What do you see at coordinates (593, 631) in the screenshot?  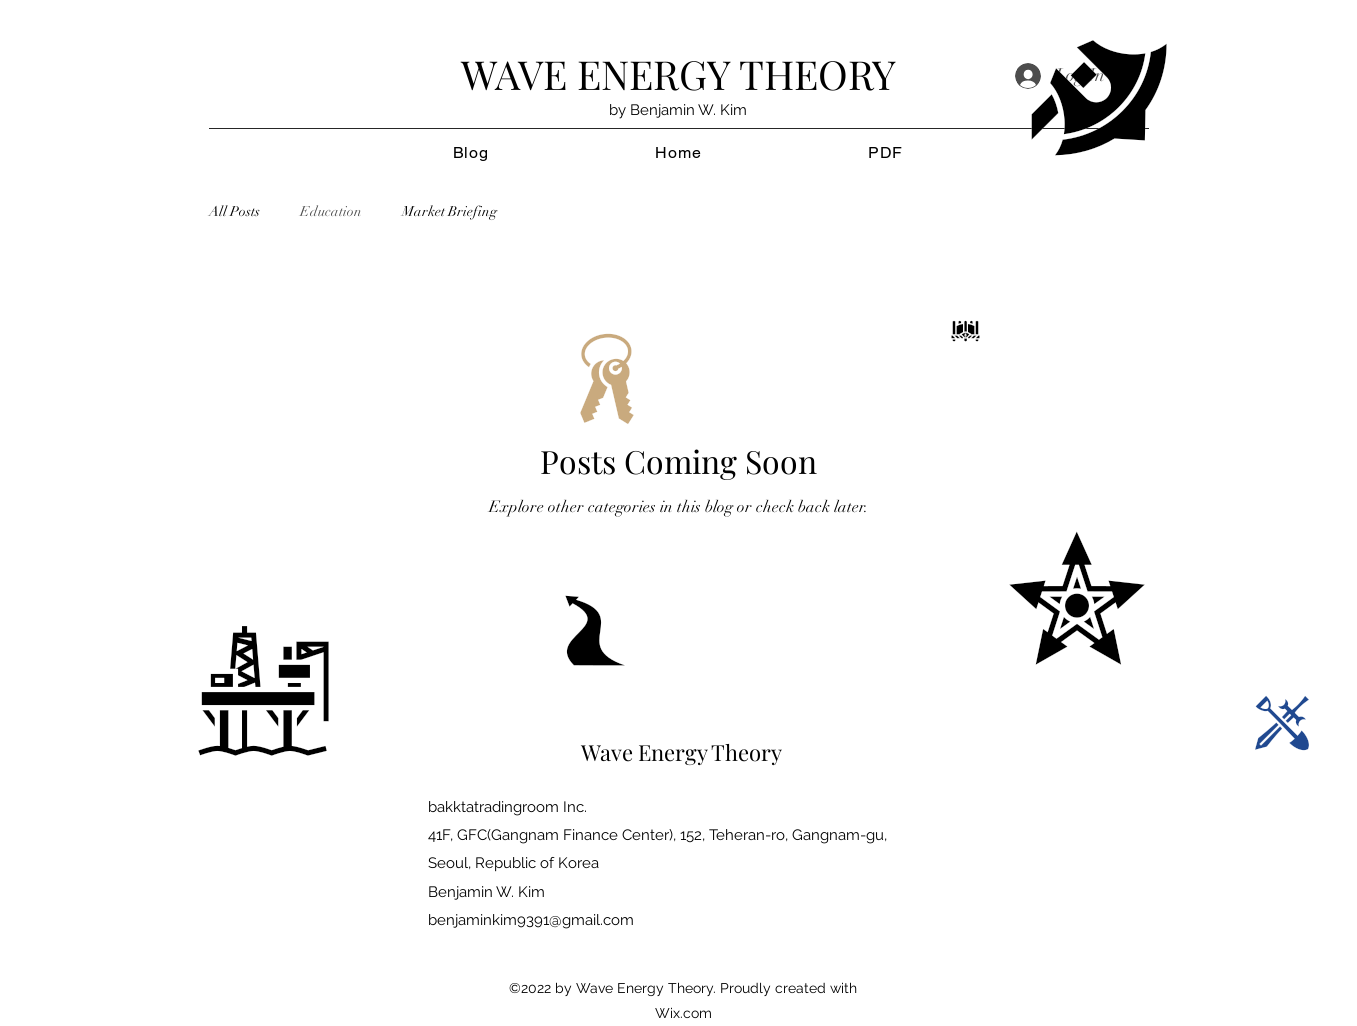 I see `dodge or evade action in gameplay` at bounding box center [593, 631].